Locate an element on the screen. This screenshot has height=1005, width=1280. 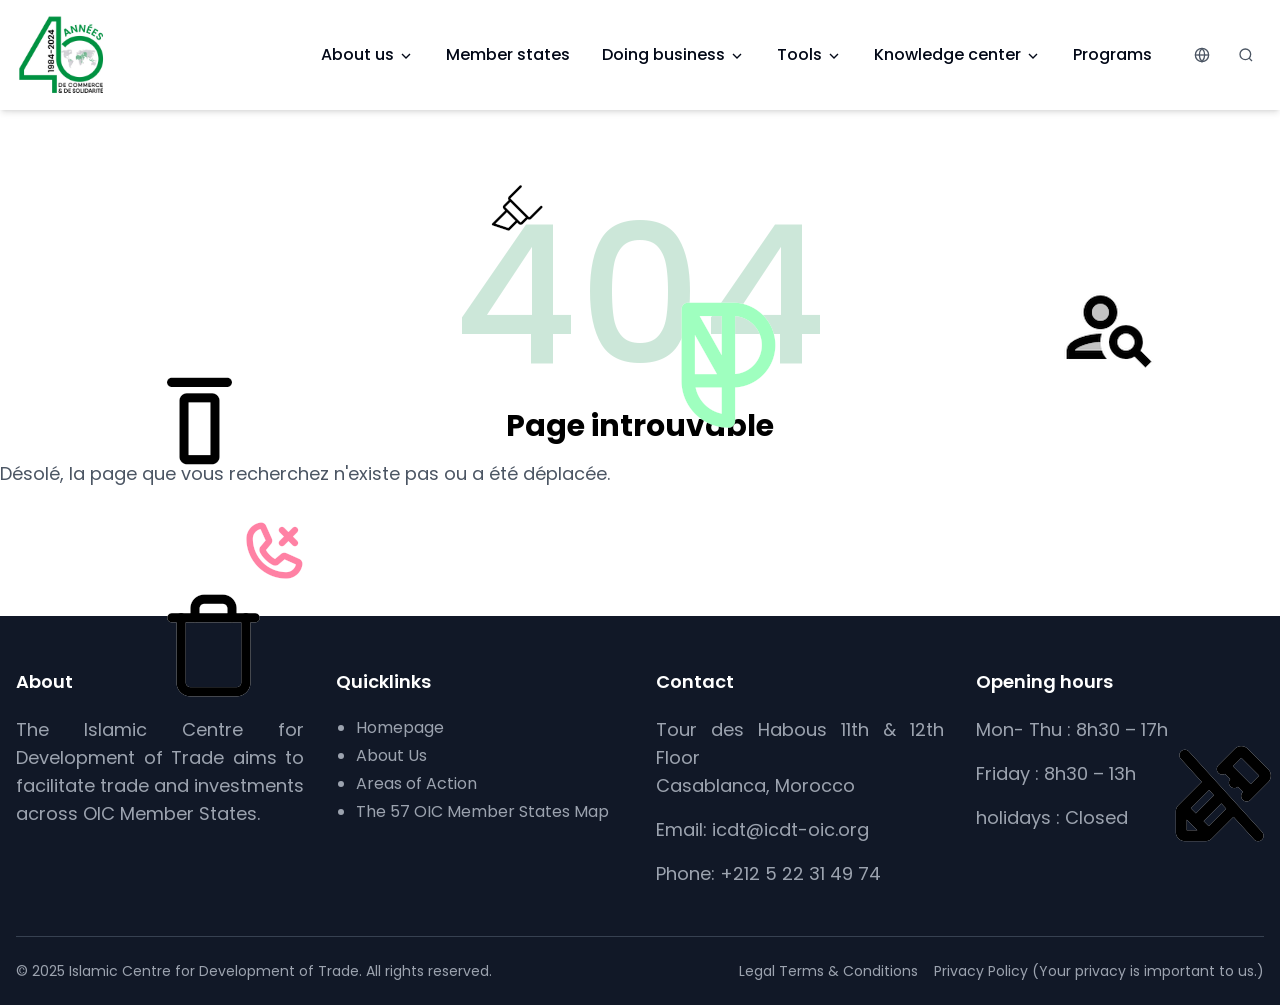
search for a contact or user is located at coordinates (1109, 325).